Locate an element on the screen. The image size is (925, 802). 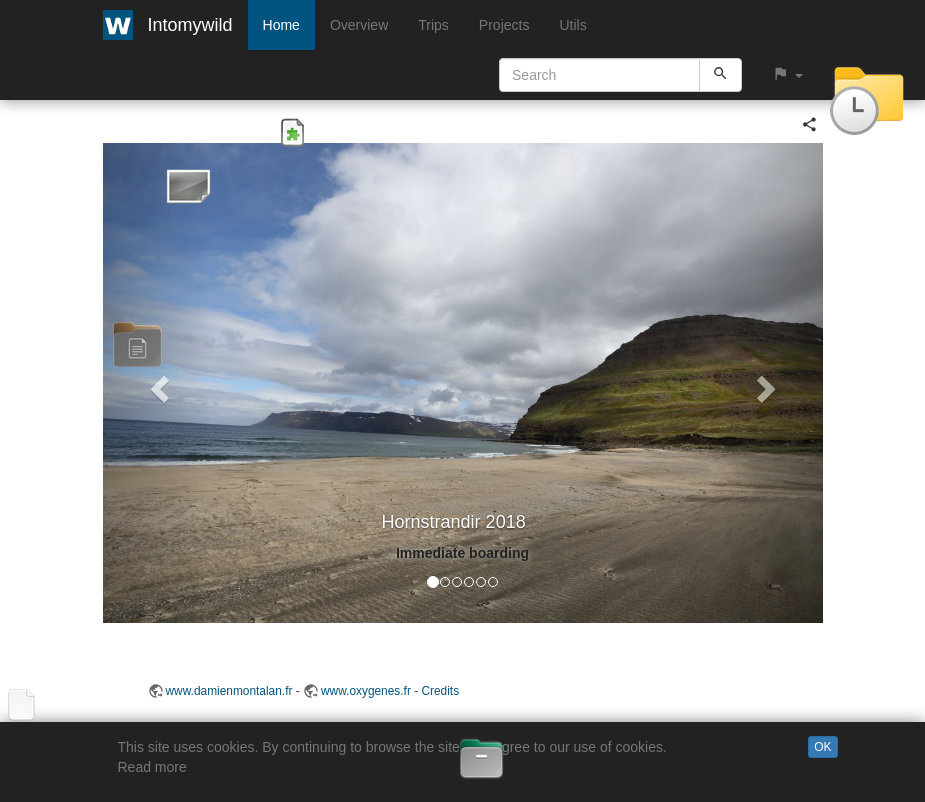
indicates an empty or zero-byte file is located at coordinates (21, 704).